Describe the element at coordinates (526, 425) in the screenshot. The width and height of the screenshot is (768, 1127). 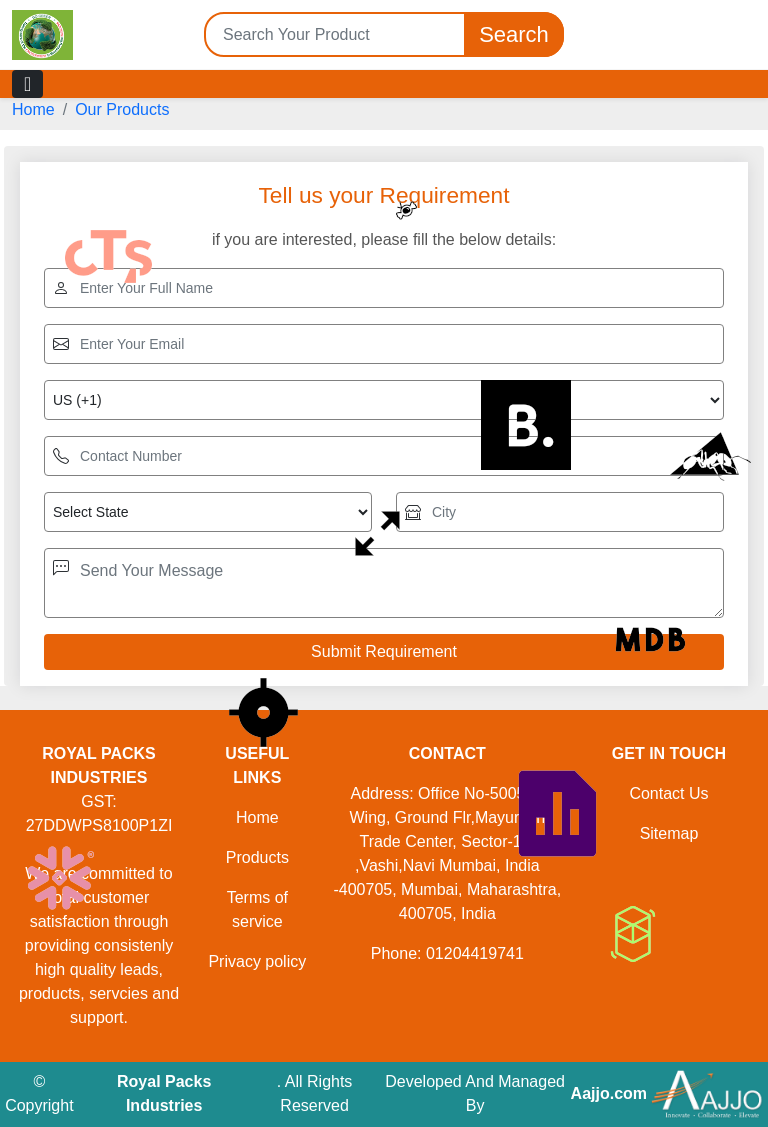
I see `open the Booking.com app` at that location.